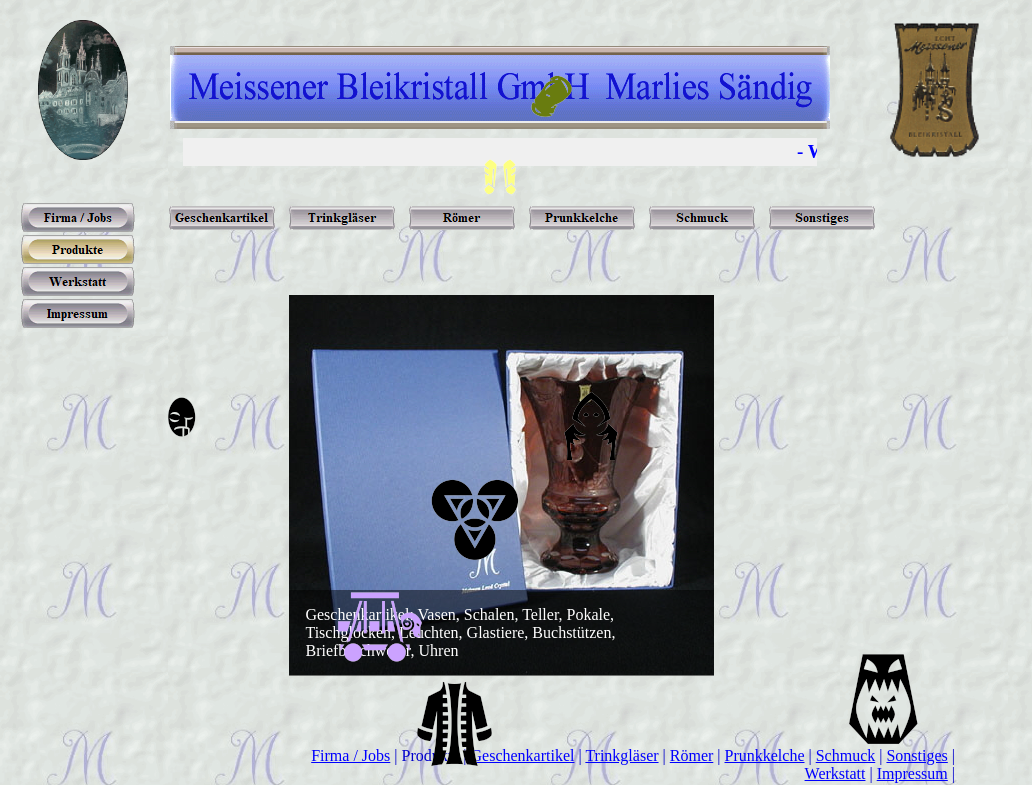 The height and width of the screenshot is (785, 1032). Describe the element at coordinates (591, 426) in the screenshot. I see `select cultist character class` at that location.